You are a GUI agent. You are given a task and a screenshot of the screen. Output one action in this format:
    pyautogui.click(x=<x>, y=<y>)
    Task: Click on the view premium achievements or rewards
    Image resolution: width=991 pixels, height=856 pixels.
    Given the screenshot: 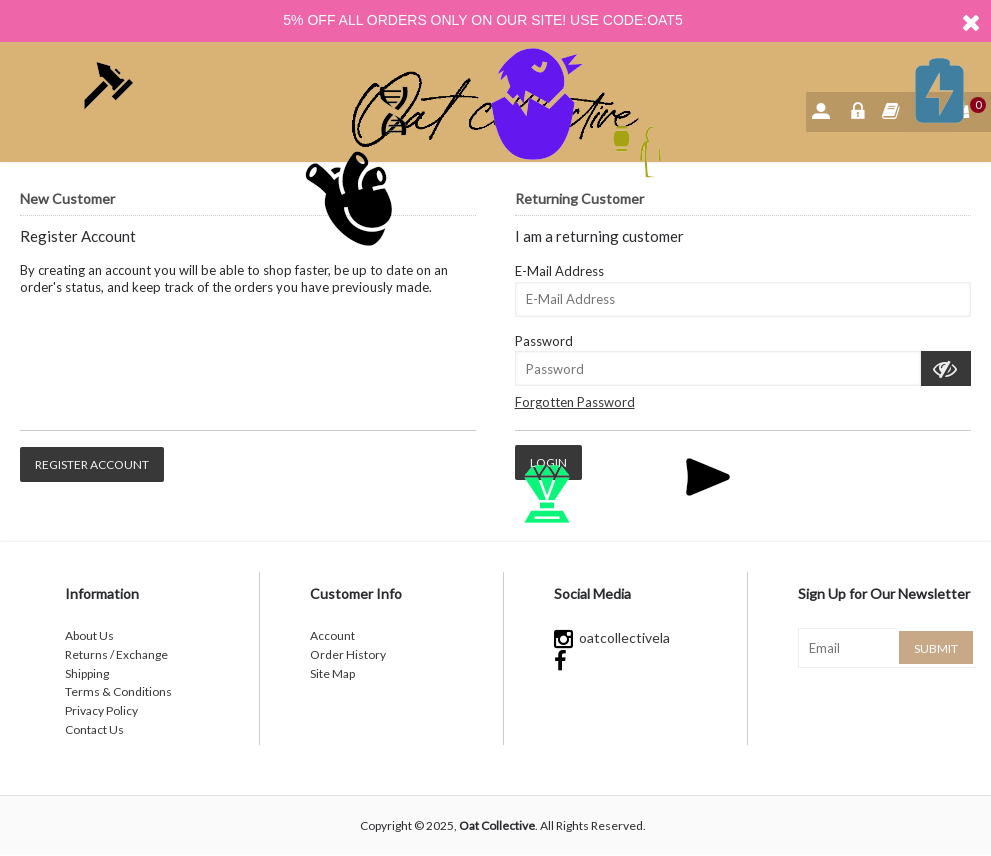 What is the action you would take?
    pyautogui.click(x=547, y=493)
    